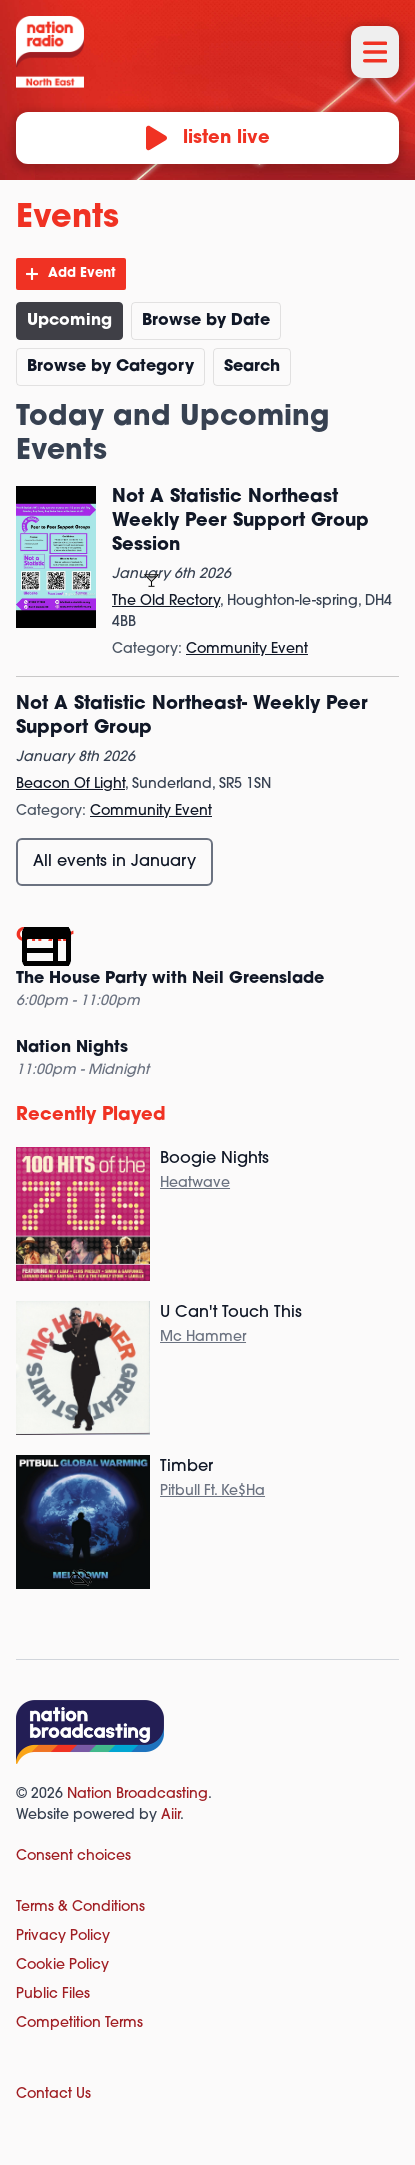 The height and width of the screenshot is (2165, 415). What do you see at coordinates (46, 946) in the screenshot?
I see `open web browser` at bounding box center [46, 946].